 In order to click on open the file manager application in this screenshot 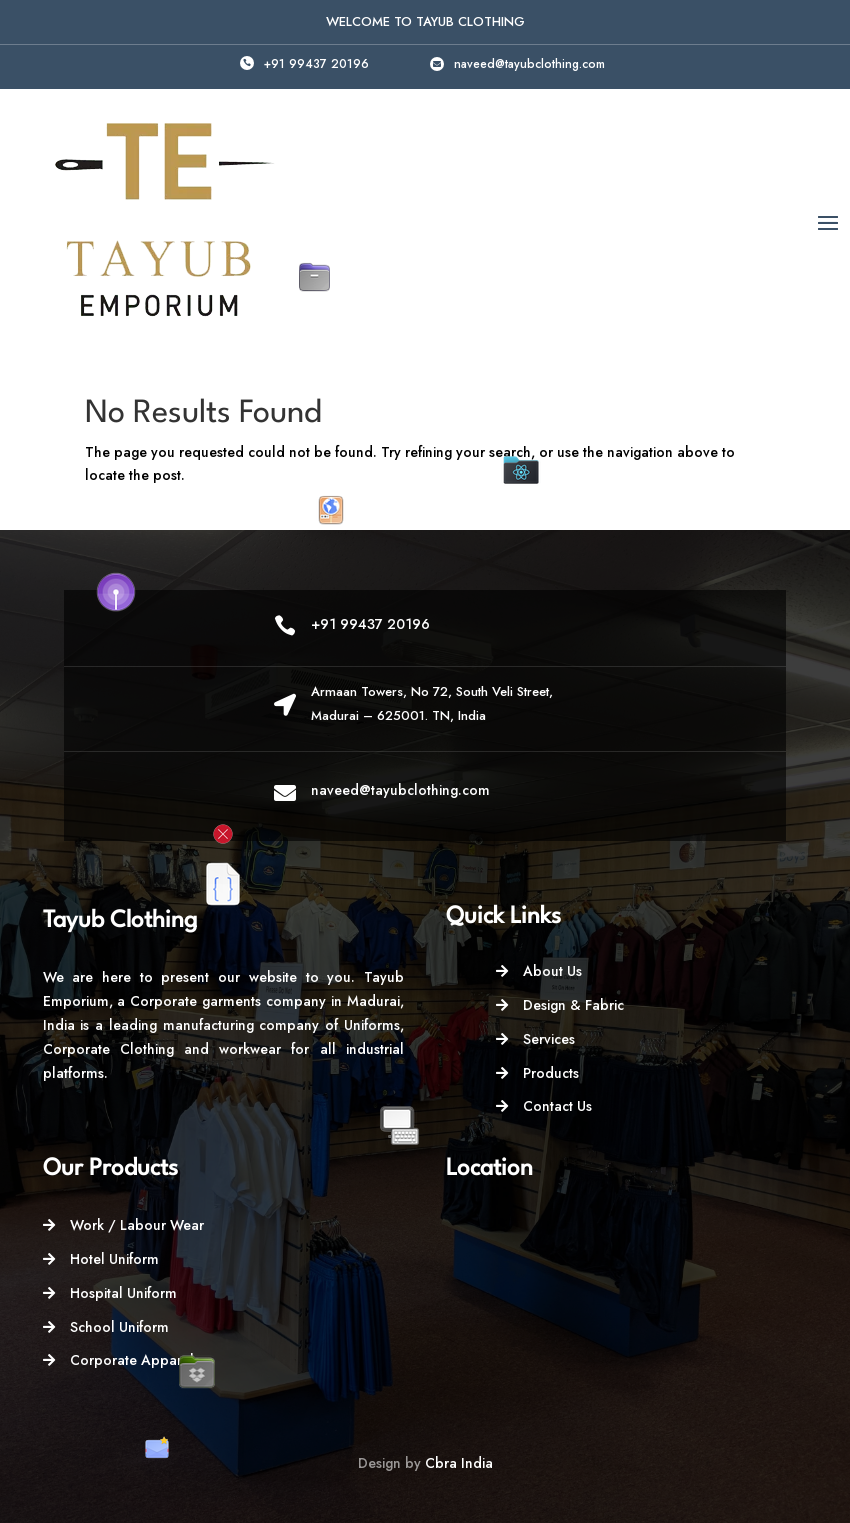, I will do `click(314, 276)`.